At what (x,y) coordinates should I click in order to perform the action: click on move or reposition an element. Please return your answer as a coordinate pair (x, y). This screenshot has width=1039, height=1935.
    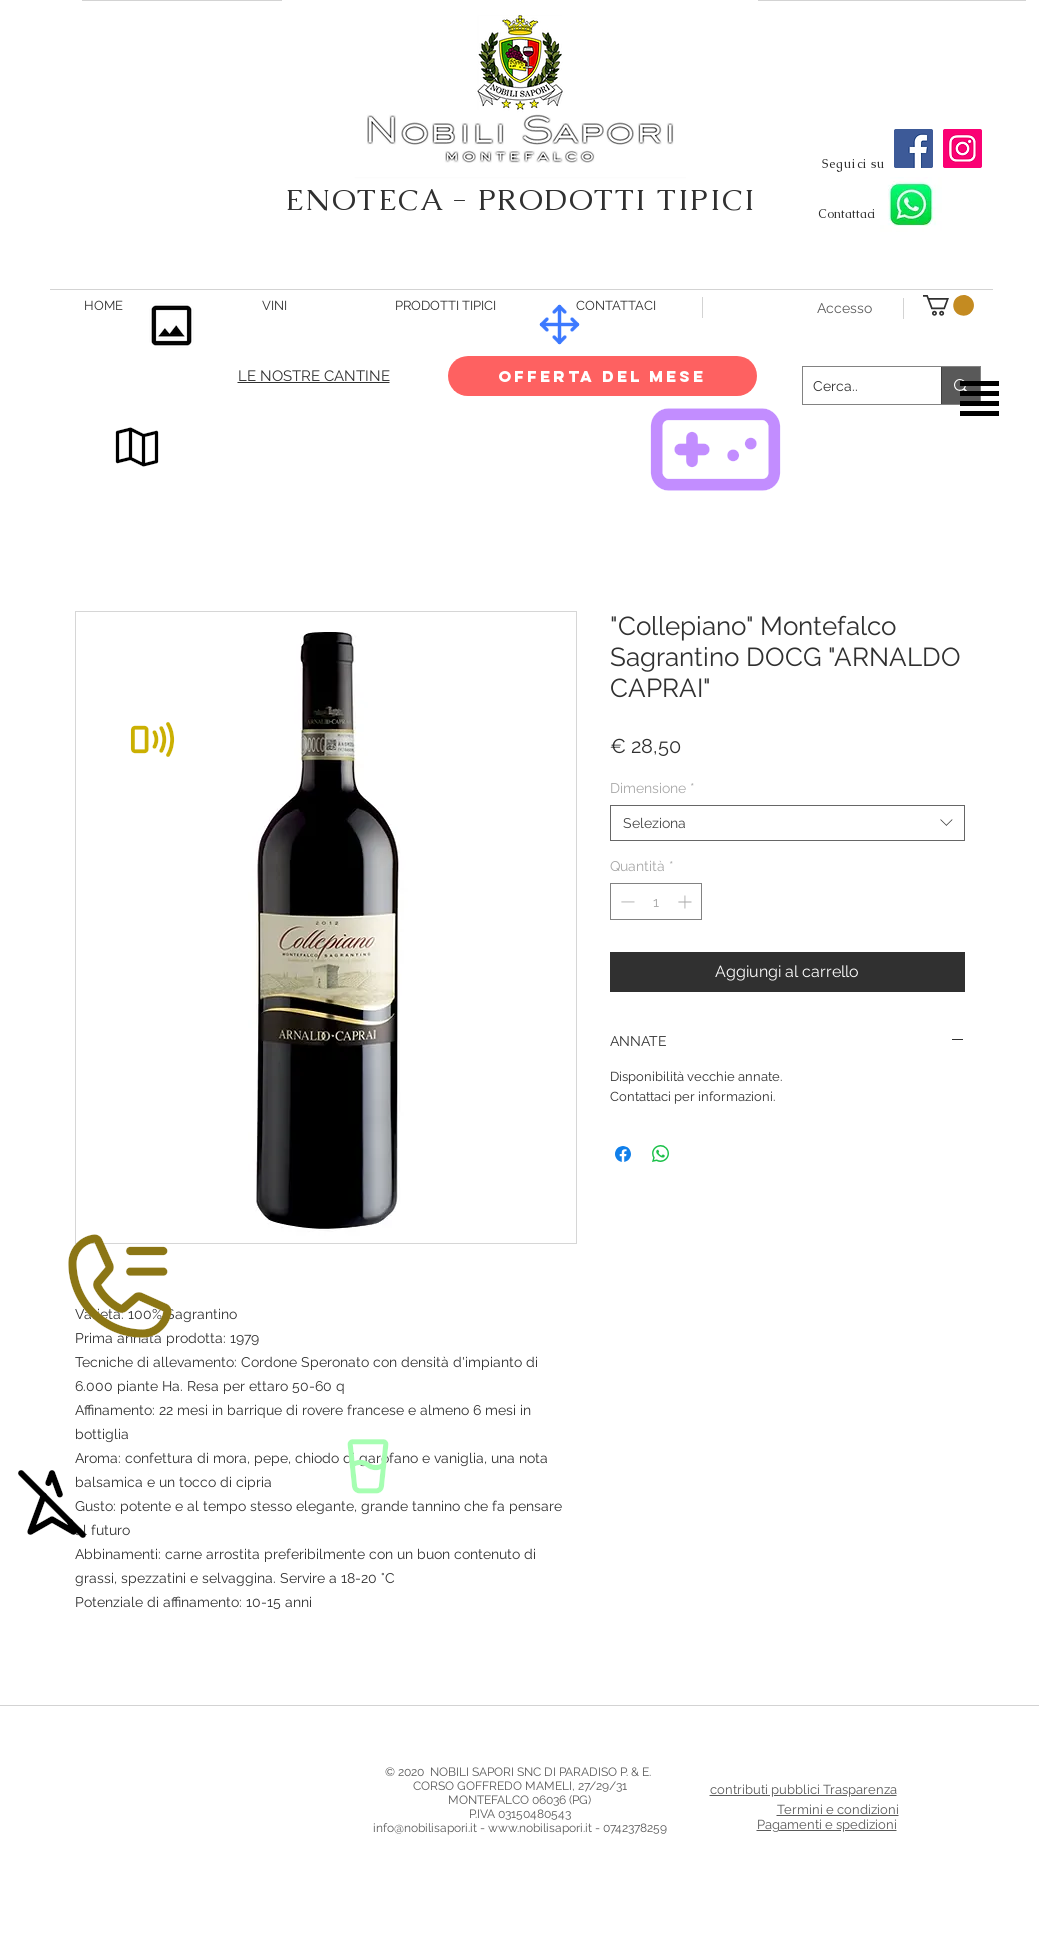
    Looking at the image, I should click on (559, 324).